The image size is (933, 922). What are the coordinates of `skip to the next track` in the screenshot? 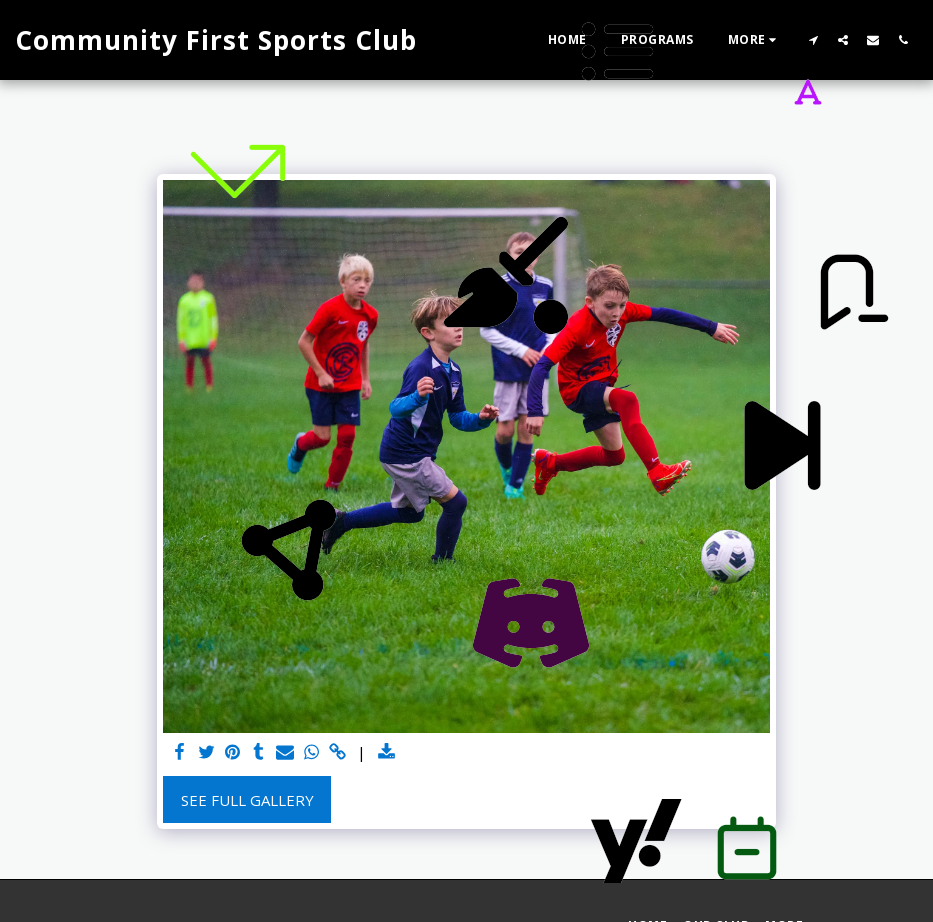 It's located at (782, 445).